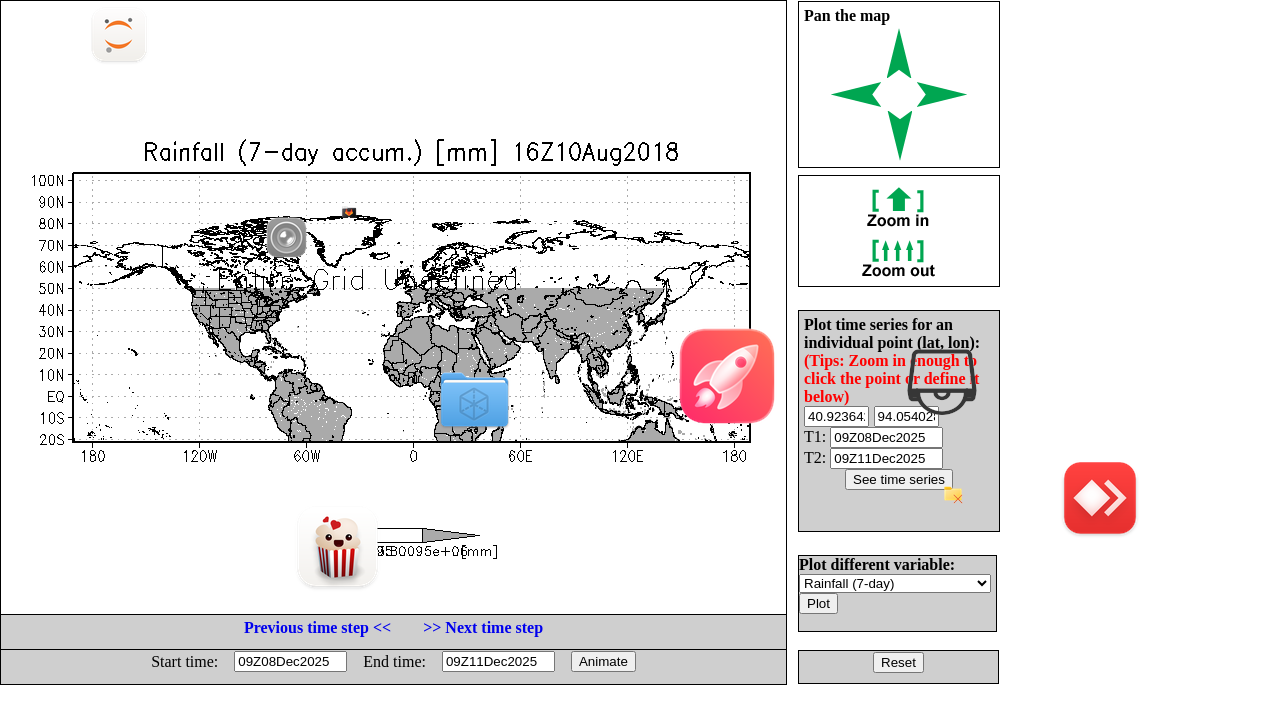 This screenshot has height=720, width=1280. I want to click on open 3D files folder, so click(474, 399).